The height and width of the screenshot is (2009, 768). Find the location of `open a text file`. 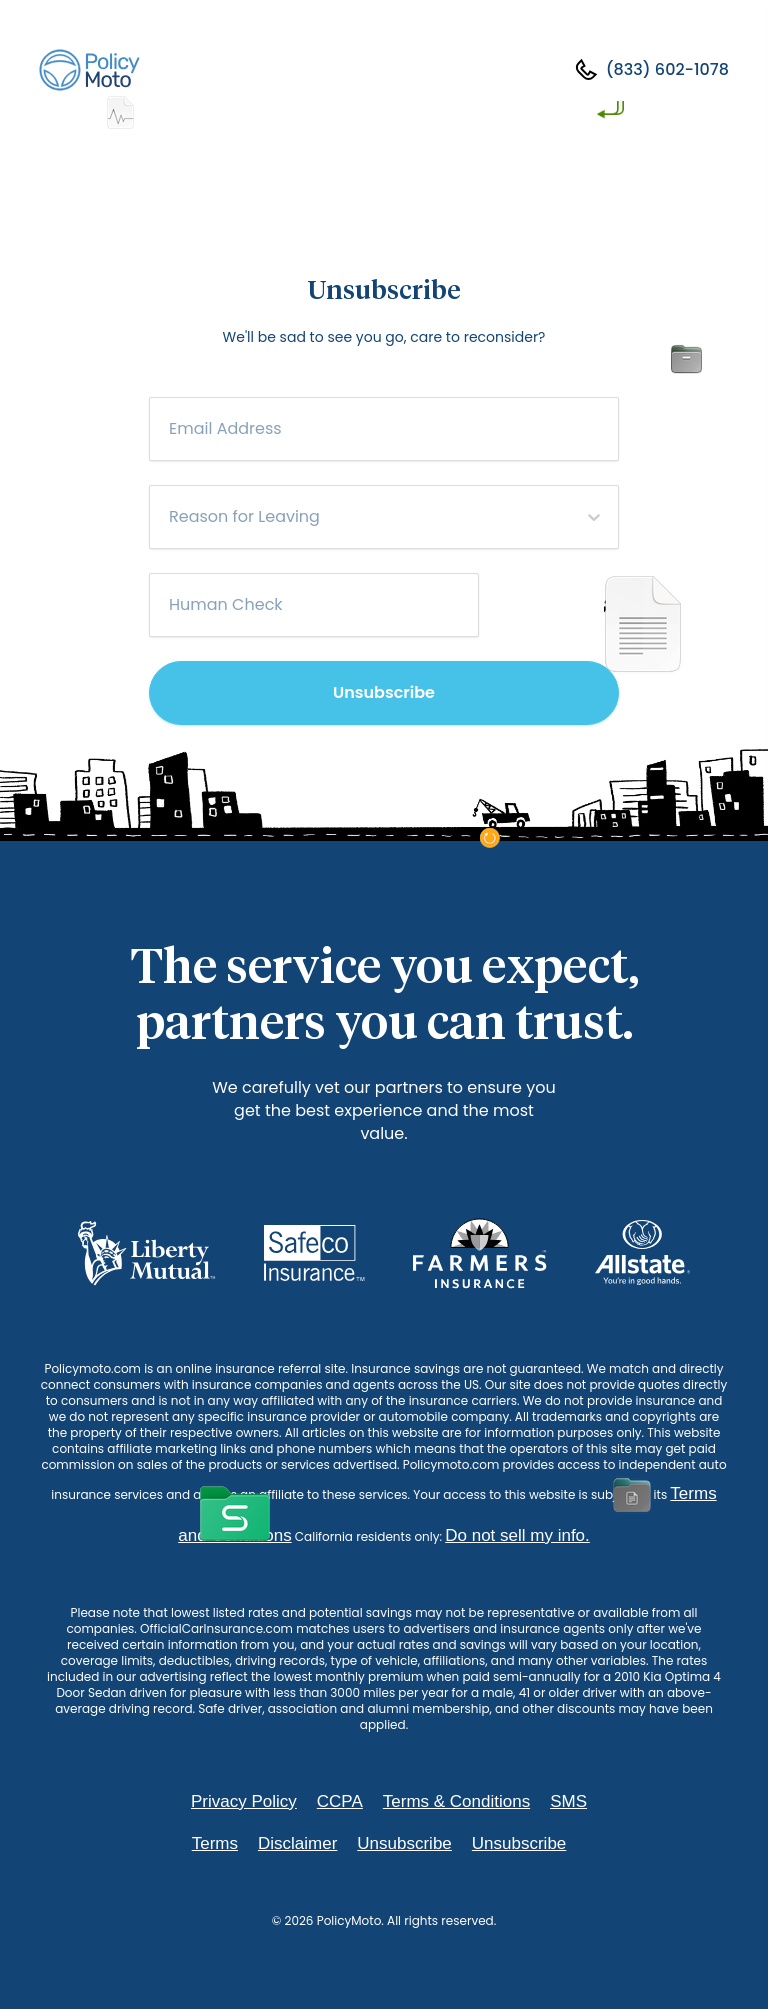

open a text file is located at coordinates (643, 624).